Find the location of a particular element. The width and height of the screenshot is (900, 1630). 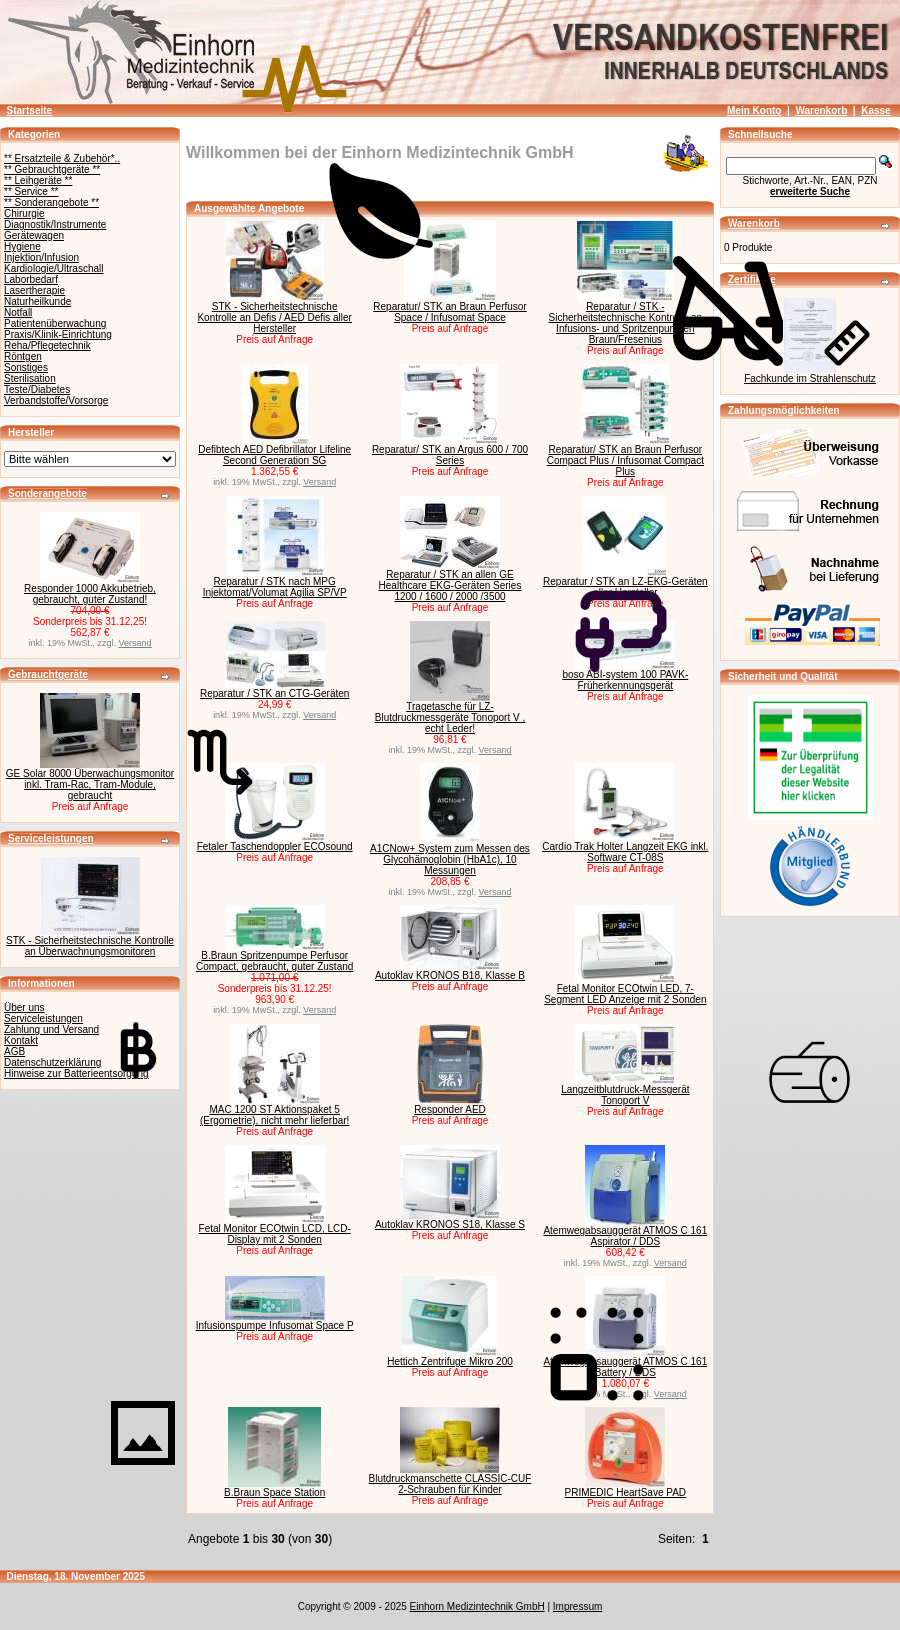

view activity or system pulse is located at coordinates (294, 82).